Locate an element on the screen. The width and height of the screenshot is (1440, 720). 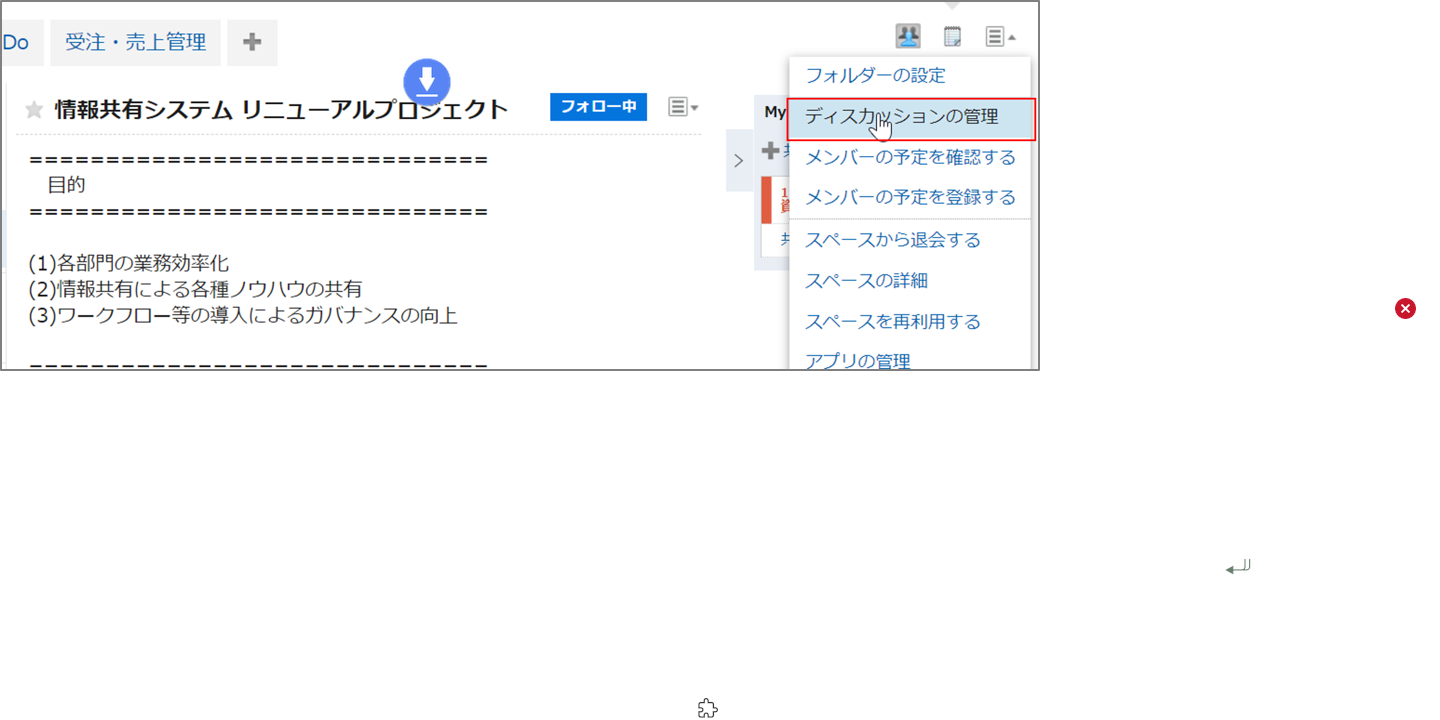
reply to all recipients of an email is located at coordinates (1237, 566).